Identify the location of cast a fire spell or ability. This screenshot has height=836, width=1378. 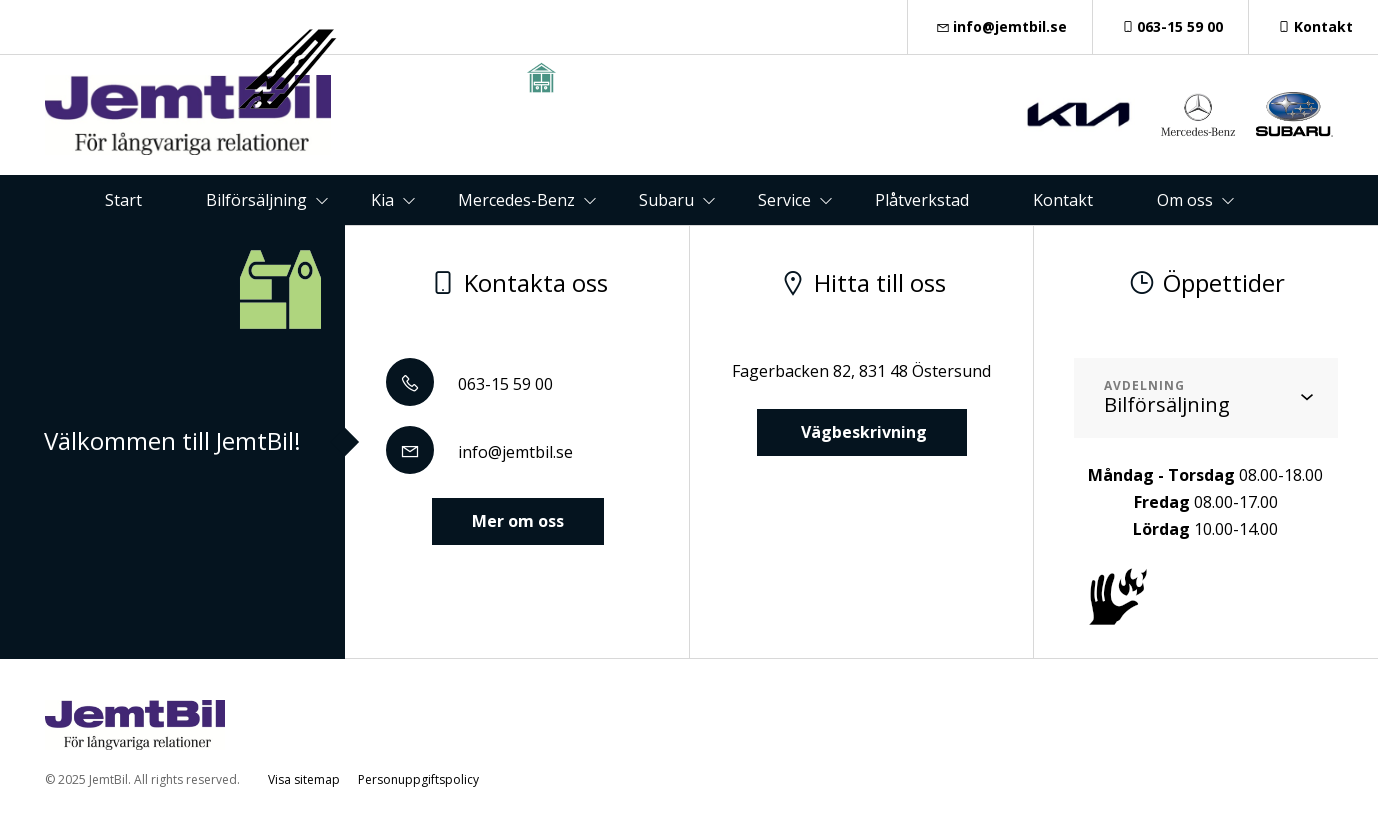
(1118, 595).